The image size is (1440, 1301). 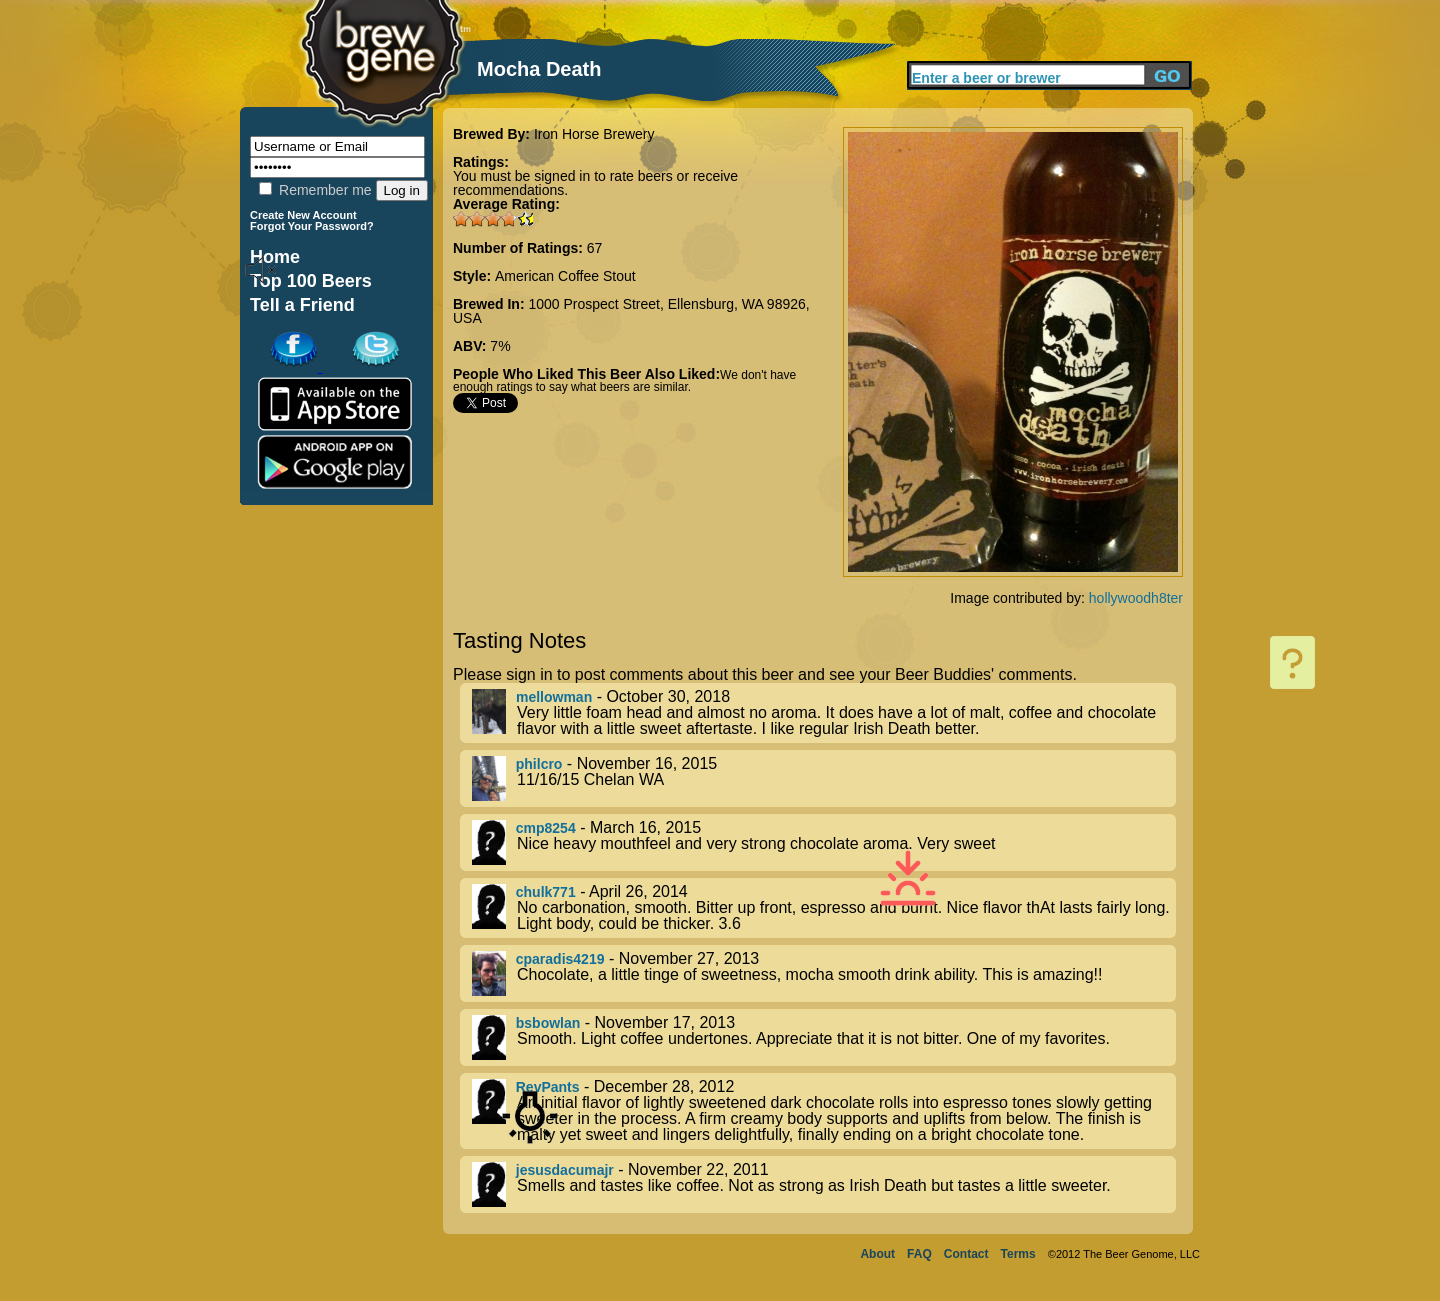 What do you see at coordinates (530, 1116) in the screenshot?
I see `adjust incandescent light settings` at bounding box center [530, 1116].